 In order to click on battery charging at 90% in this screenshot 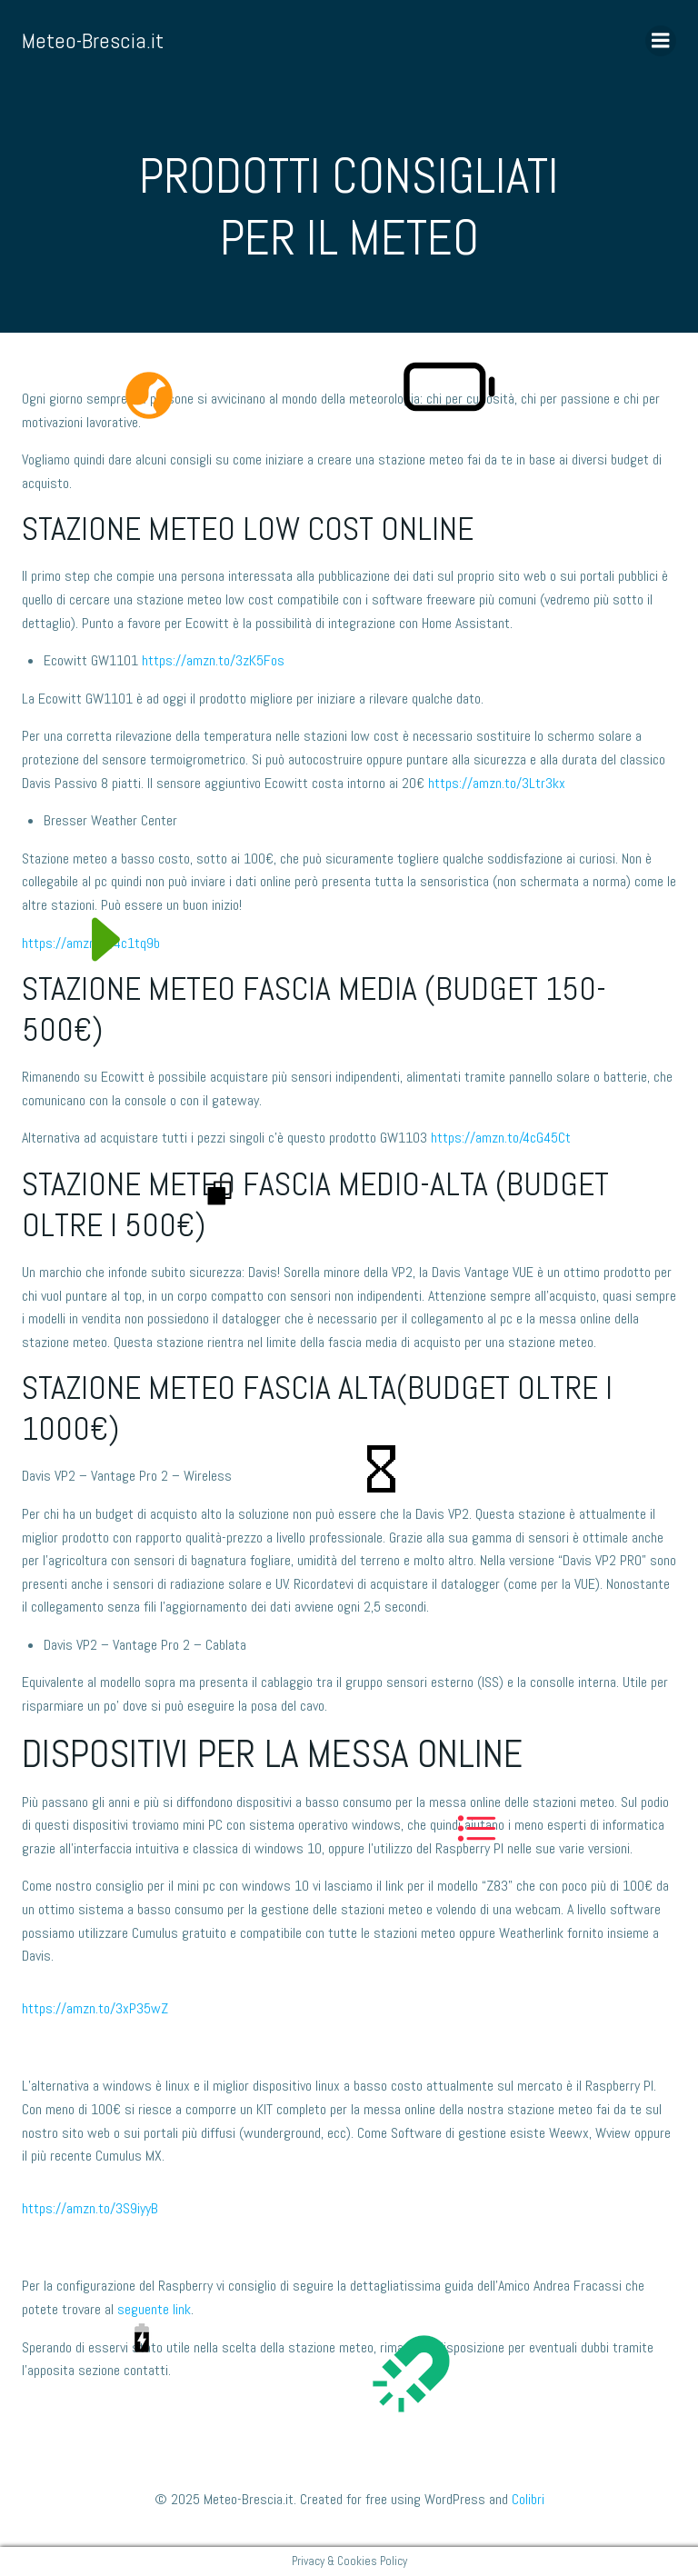, I will do `click(142, 2338)`.